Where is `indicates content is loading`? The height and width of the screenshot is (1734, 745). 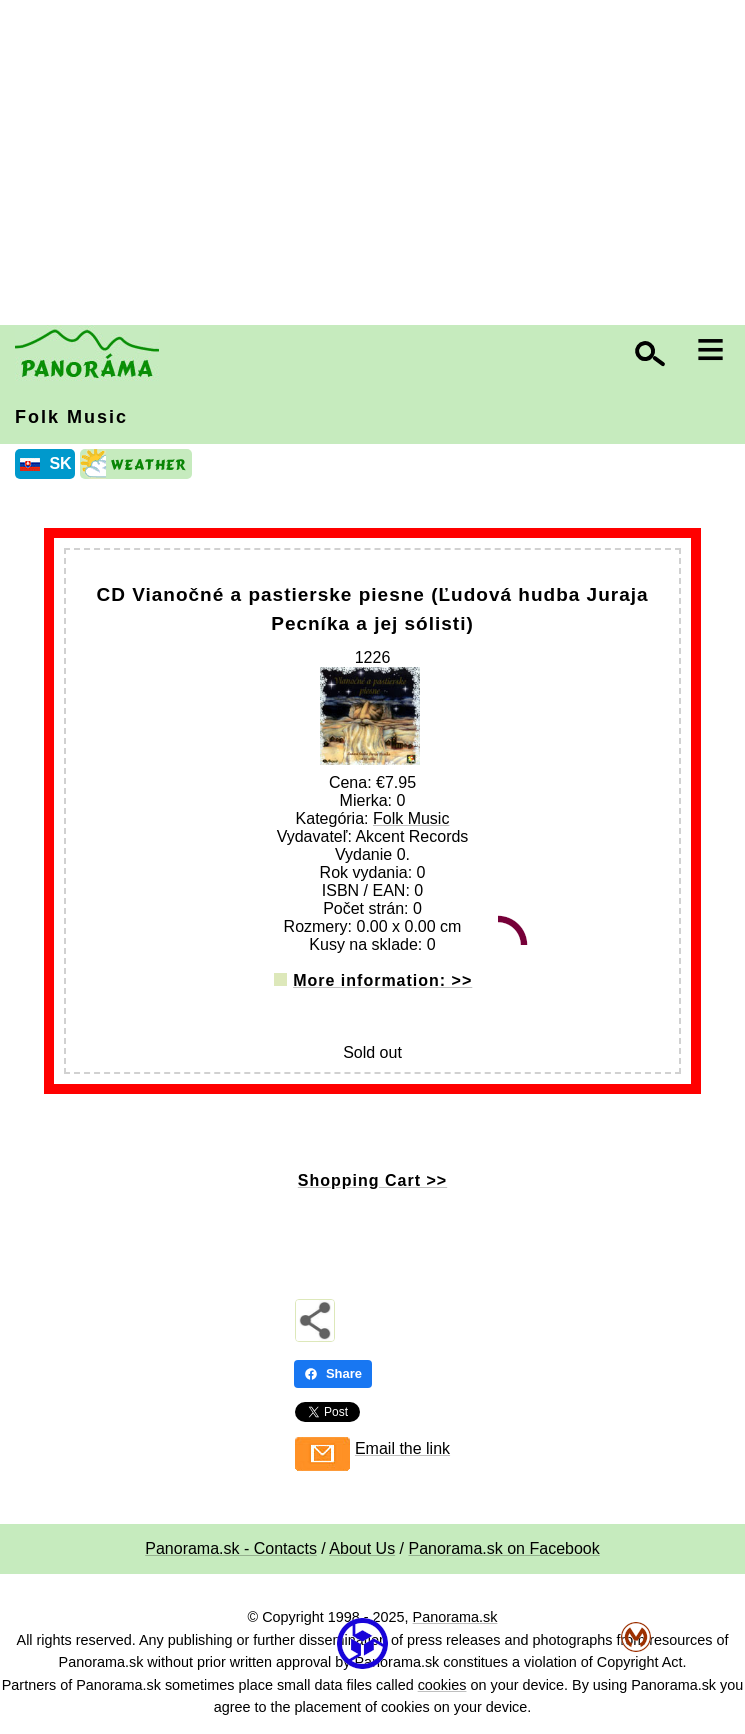
indicates content is loading is located at coordinates (498, 945).